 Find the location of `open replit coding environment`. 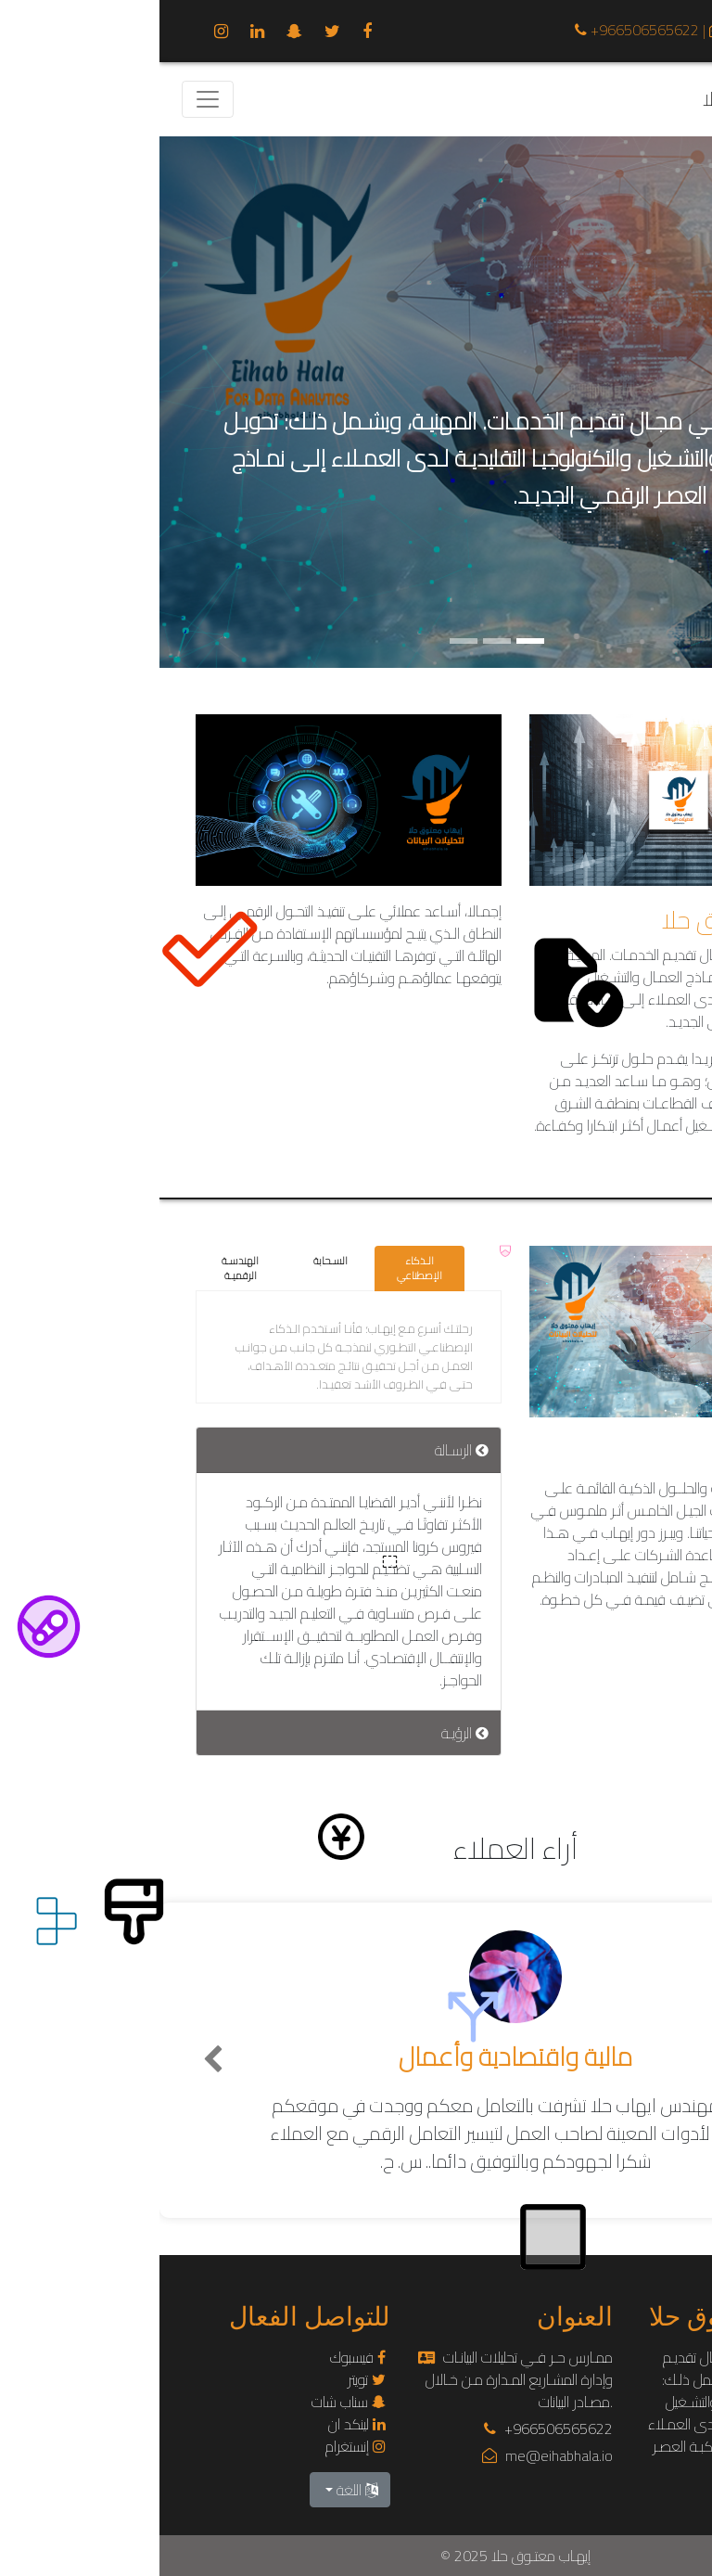

open replit coding environment is located at coordinates (53, 1921).